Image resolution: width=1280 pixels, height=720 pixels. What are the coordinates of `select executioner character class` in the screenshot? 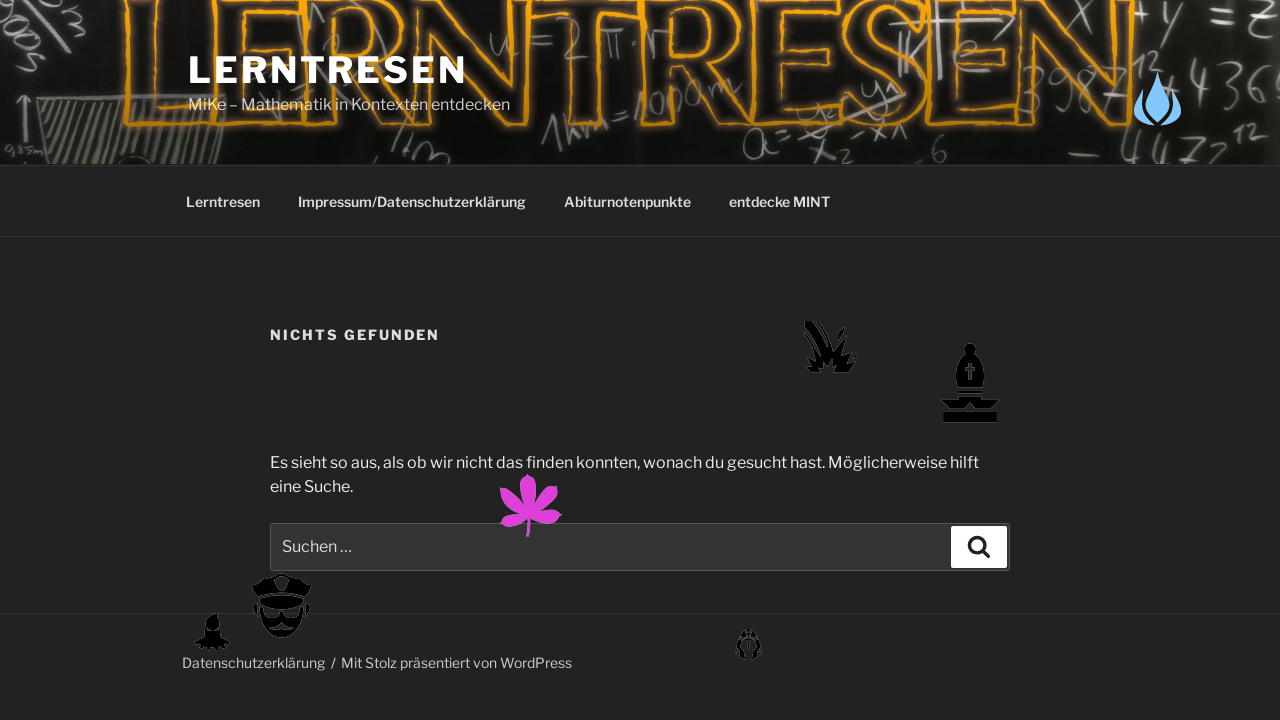 It's located at (212, 631).